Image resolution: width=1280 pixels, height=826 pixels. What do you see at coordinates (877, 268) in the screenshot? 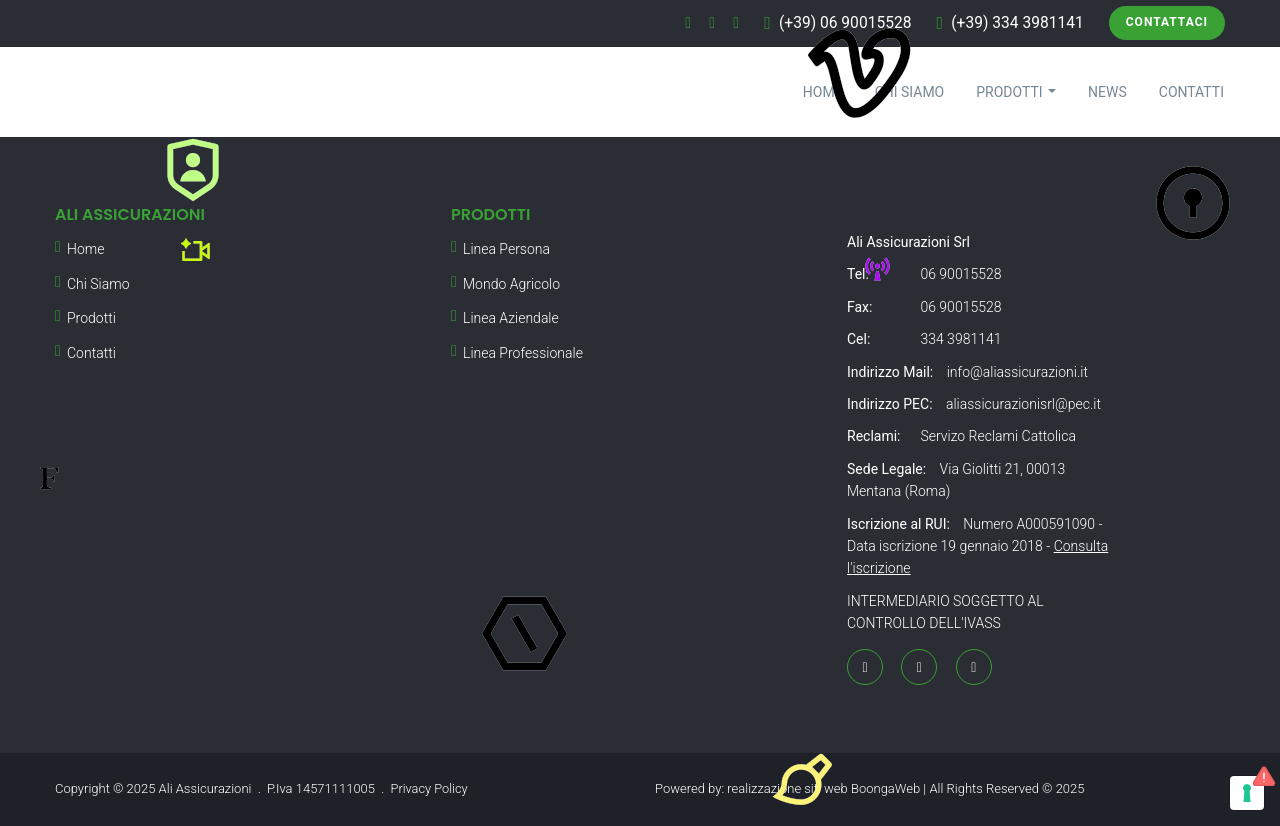
I see `start a live broadcast or stream` at bounding box center [877, 268].